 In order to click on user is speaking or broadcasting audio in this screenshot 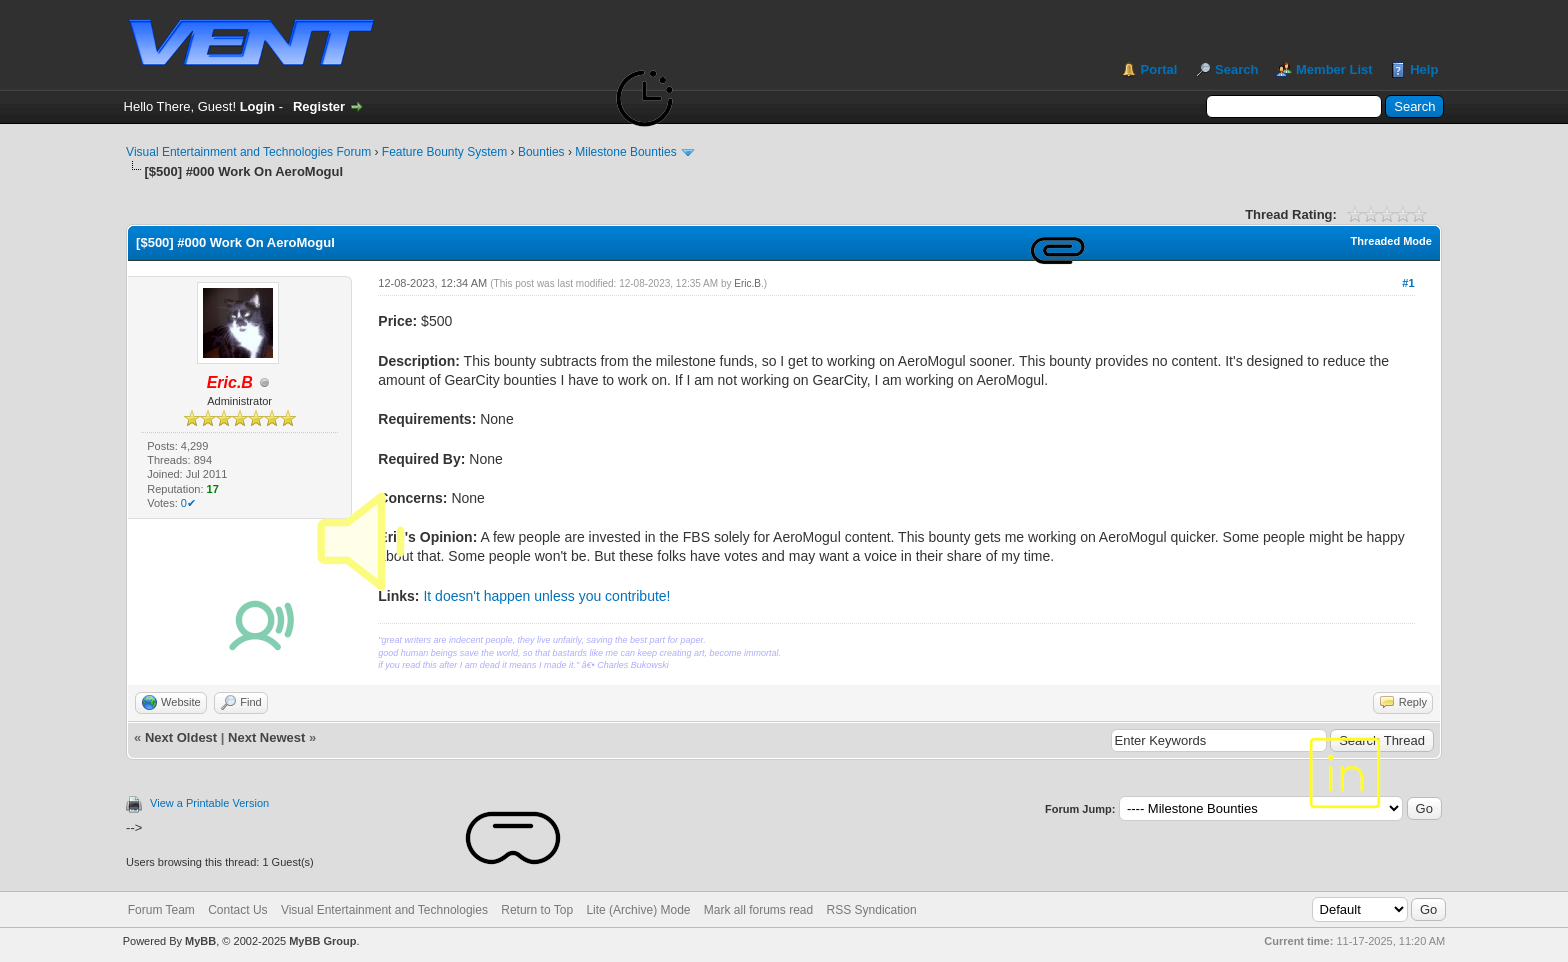, I will do `click(260, 625)`.